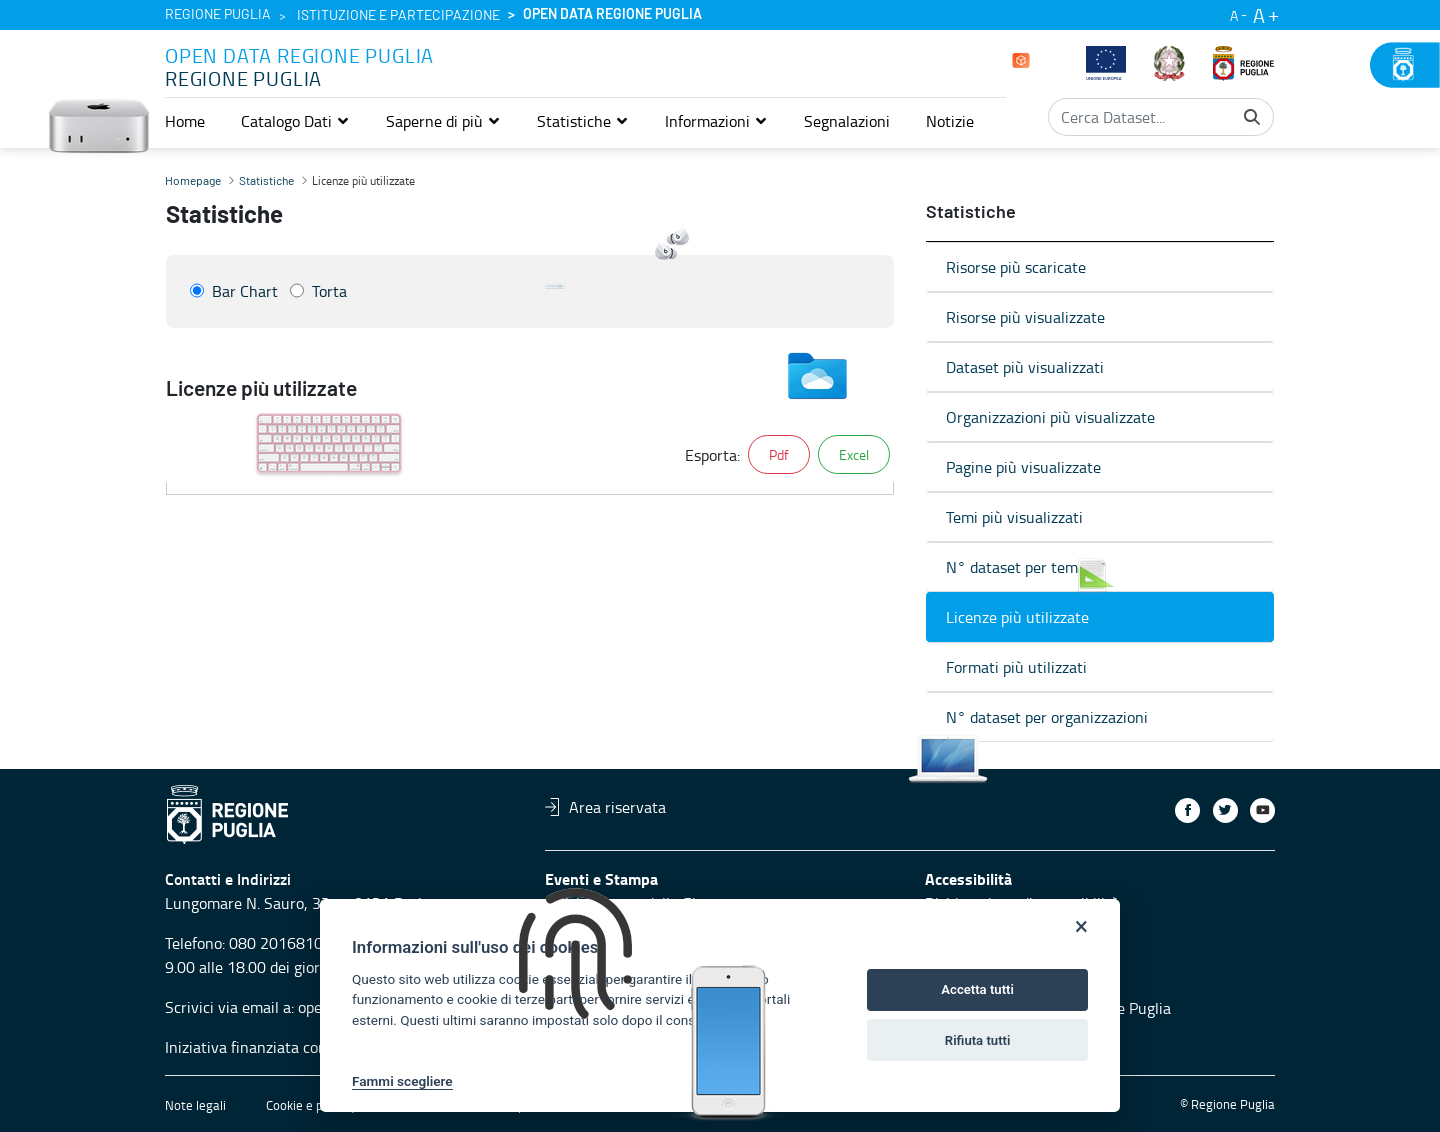 The image size is (1440, 1132). I want to click on open OneDrive cloud storage folder, so click(817, 377).